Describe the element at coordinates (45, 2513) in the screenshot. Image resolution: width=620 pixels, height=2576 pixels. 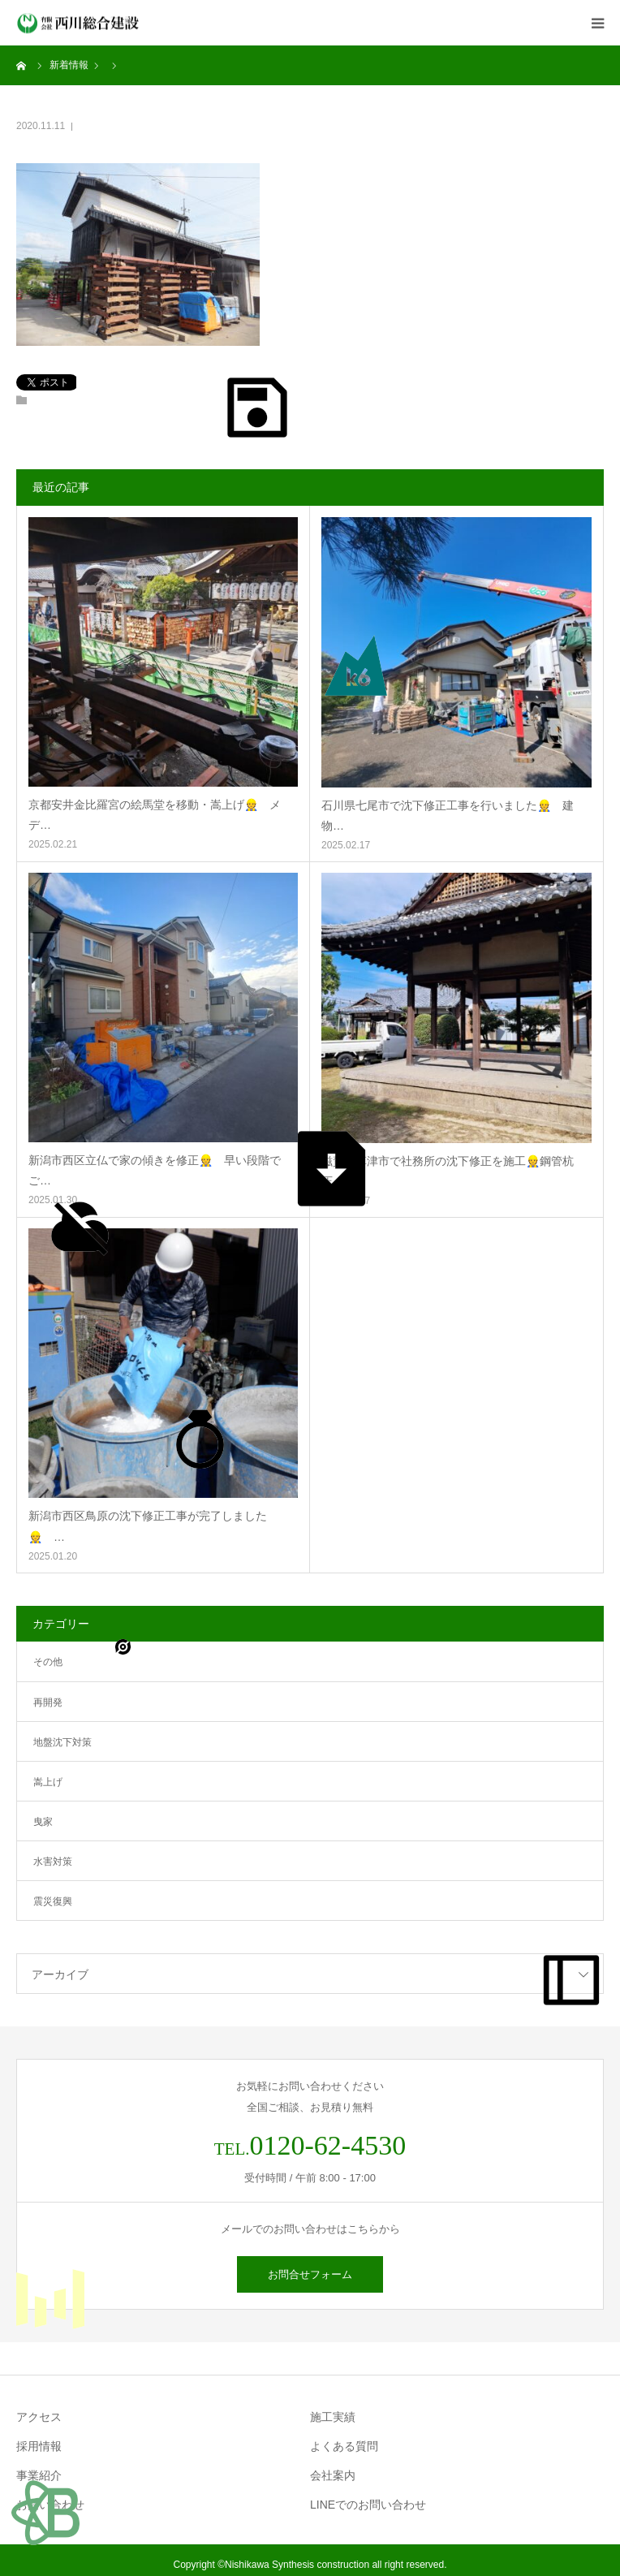
I see `react-bootstrap framework logo` at that location.